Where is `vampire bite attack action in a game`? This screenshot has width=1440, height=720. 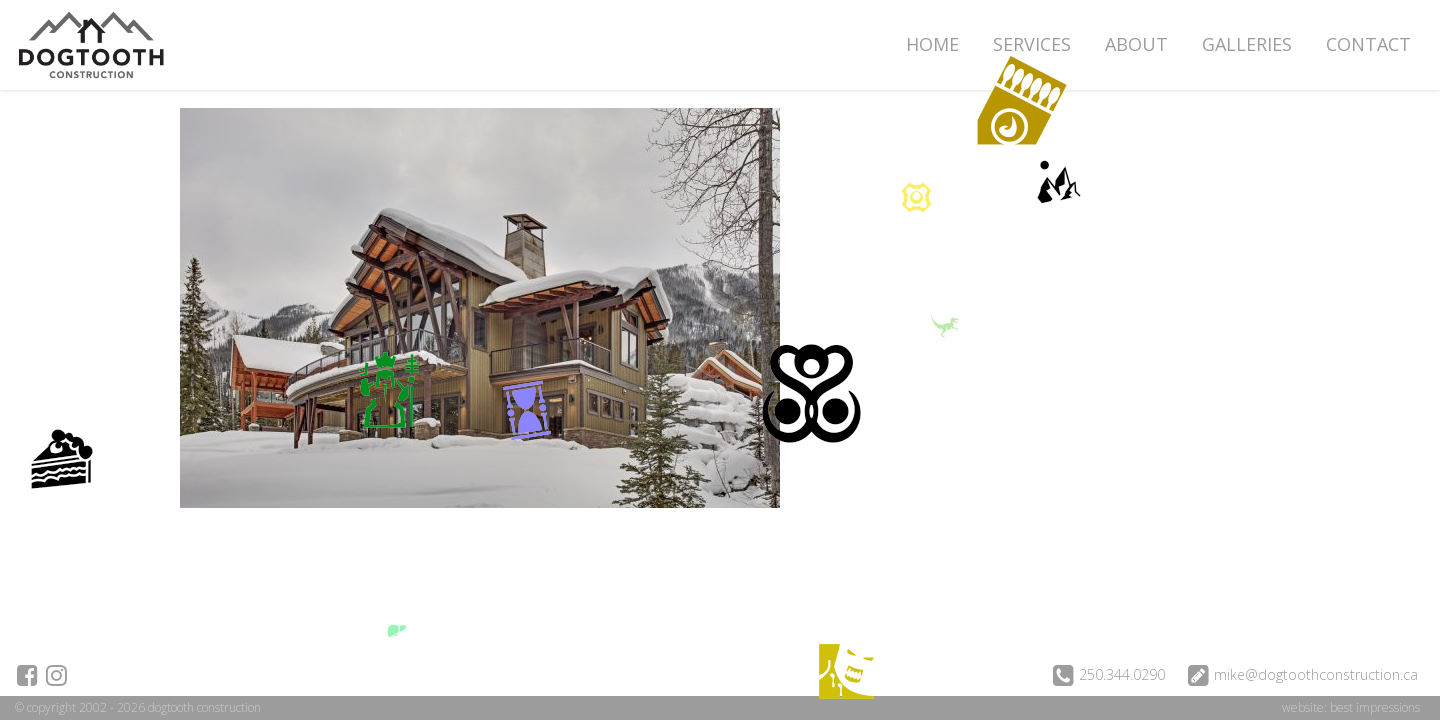
vampire bite attack action in a game is located at coordinates (846, 671).